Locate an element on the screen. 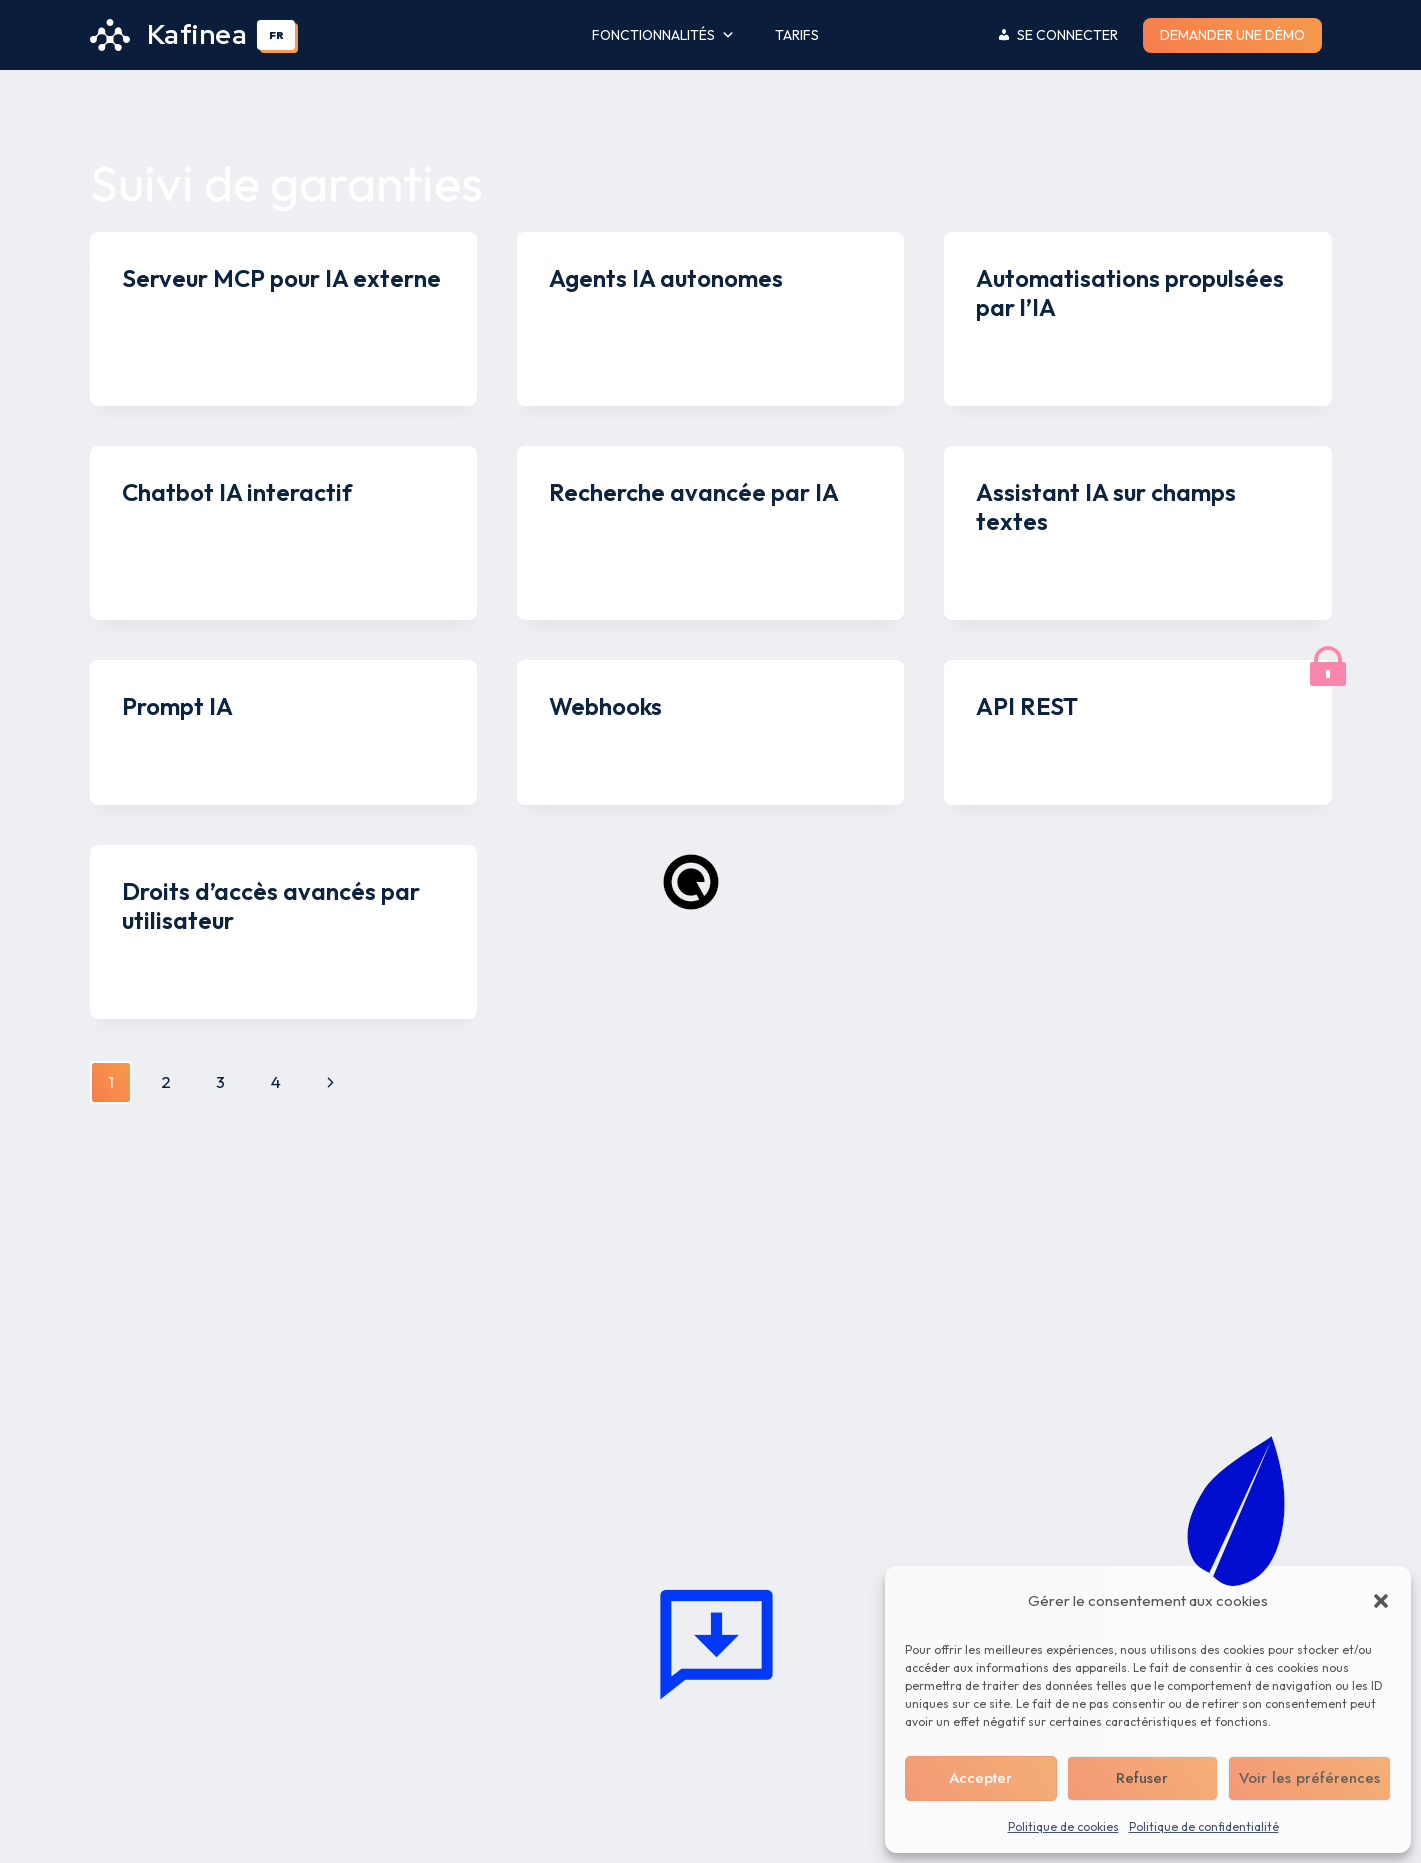  download chat history is located at coordinates (716, 1640).